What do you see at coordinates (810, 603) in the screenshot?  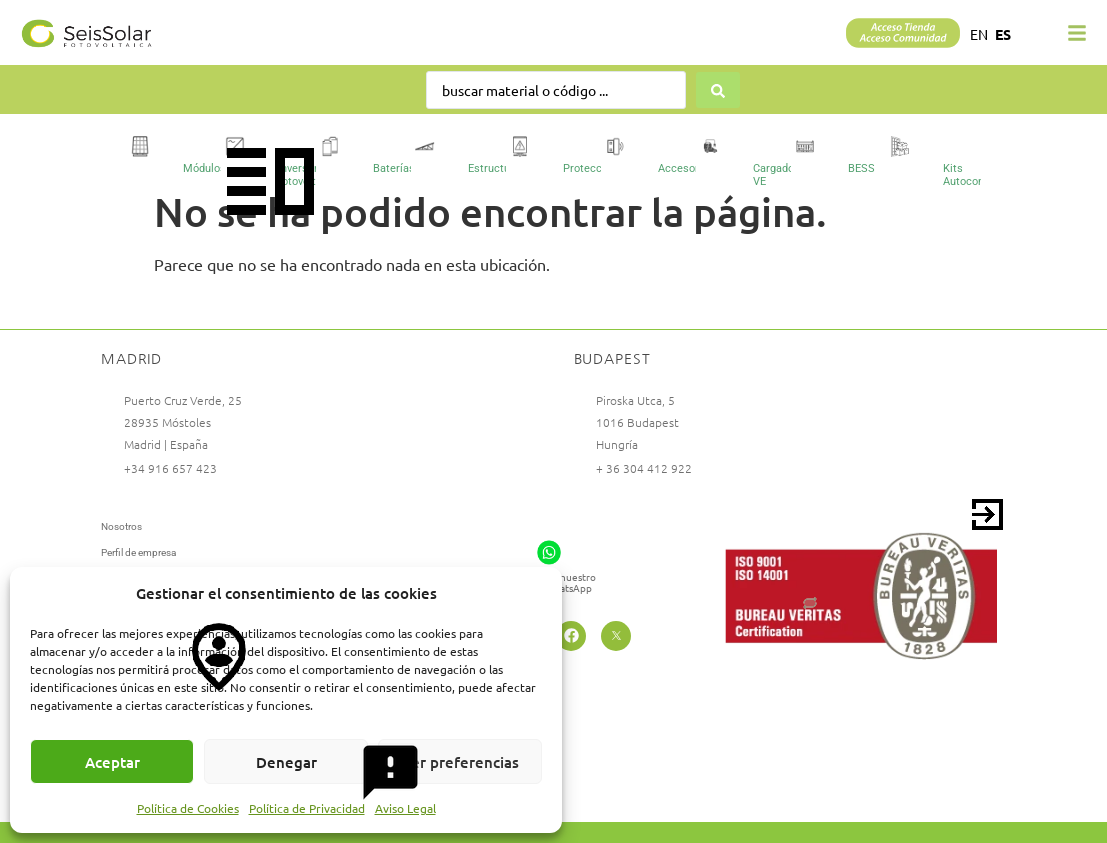 I see `toggle repeat mode for media playback` at bounding box center [810, 603].